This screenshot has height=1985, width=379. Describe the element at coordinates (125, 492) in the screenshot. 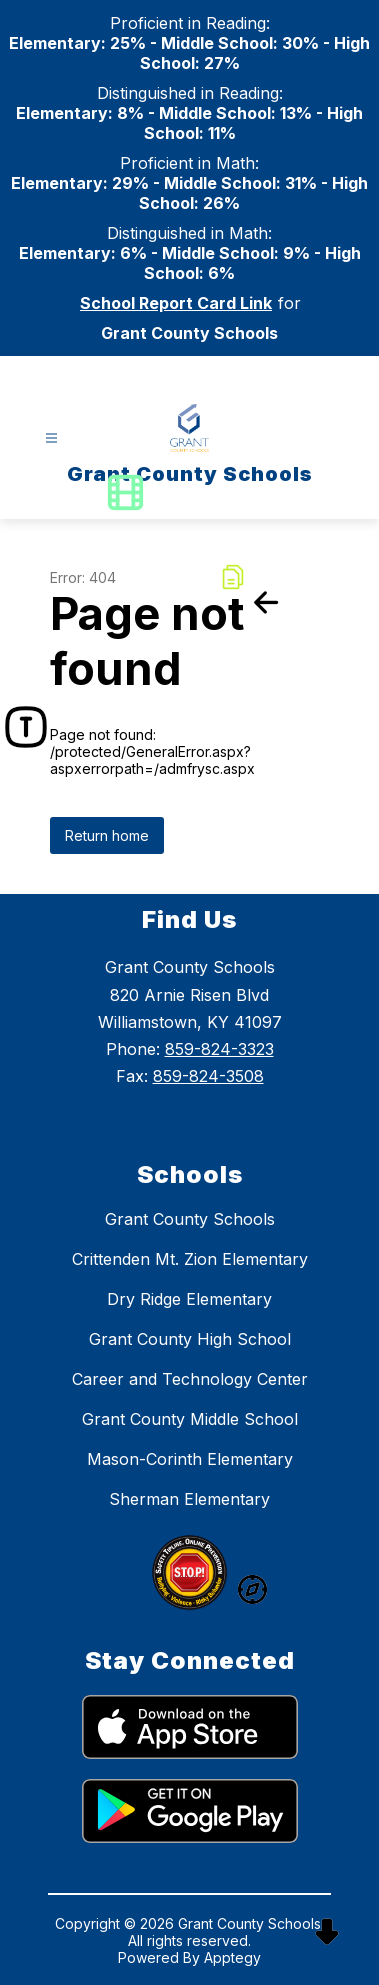

I see `access video or movie content` at that location.